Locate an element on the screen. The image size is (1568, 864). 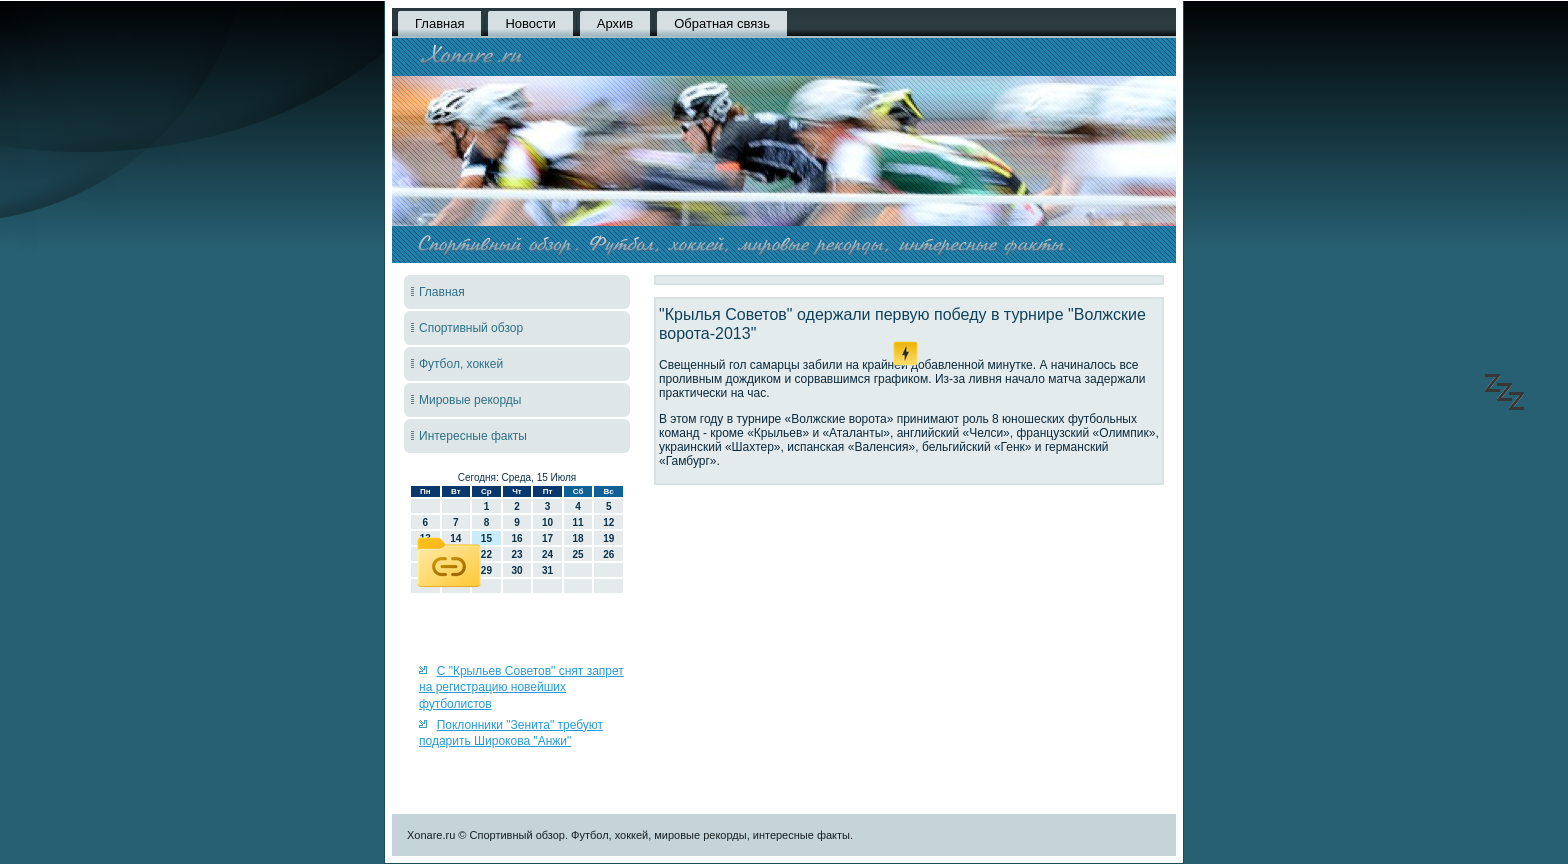
open folder containing saved links or shortcuts is located at coordinates (449, 564).